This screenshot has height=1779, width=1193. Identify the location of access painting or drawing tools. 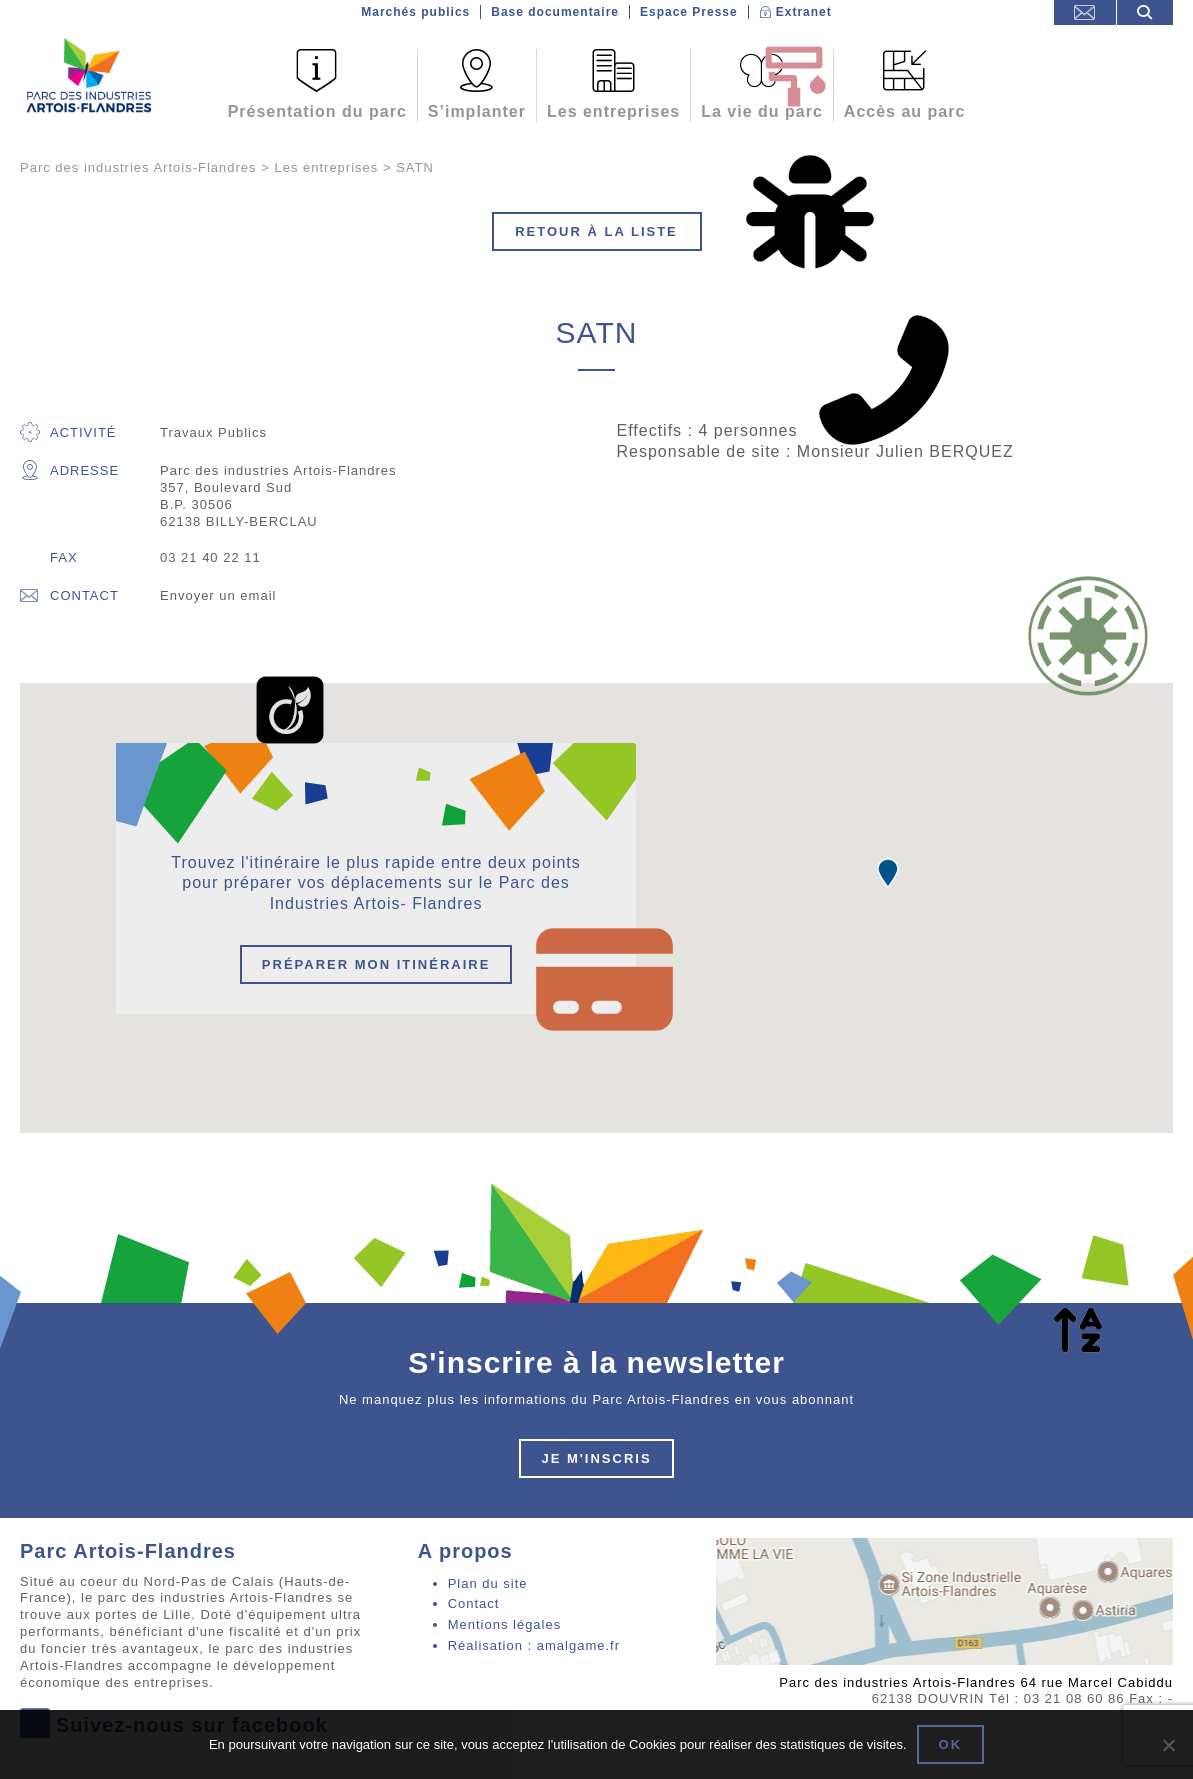
(794, 75).